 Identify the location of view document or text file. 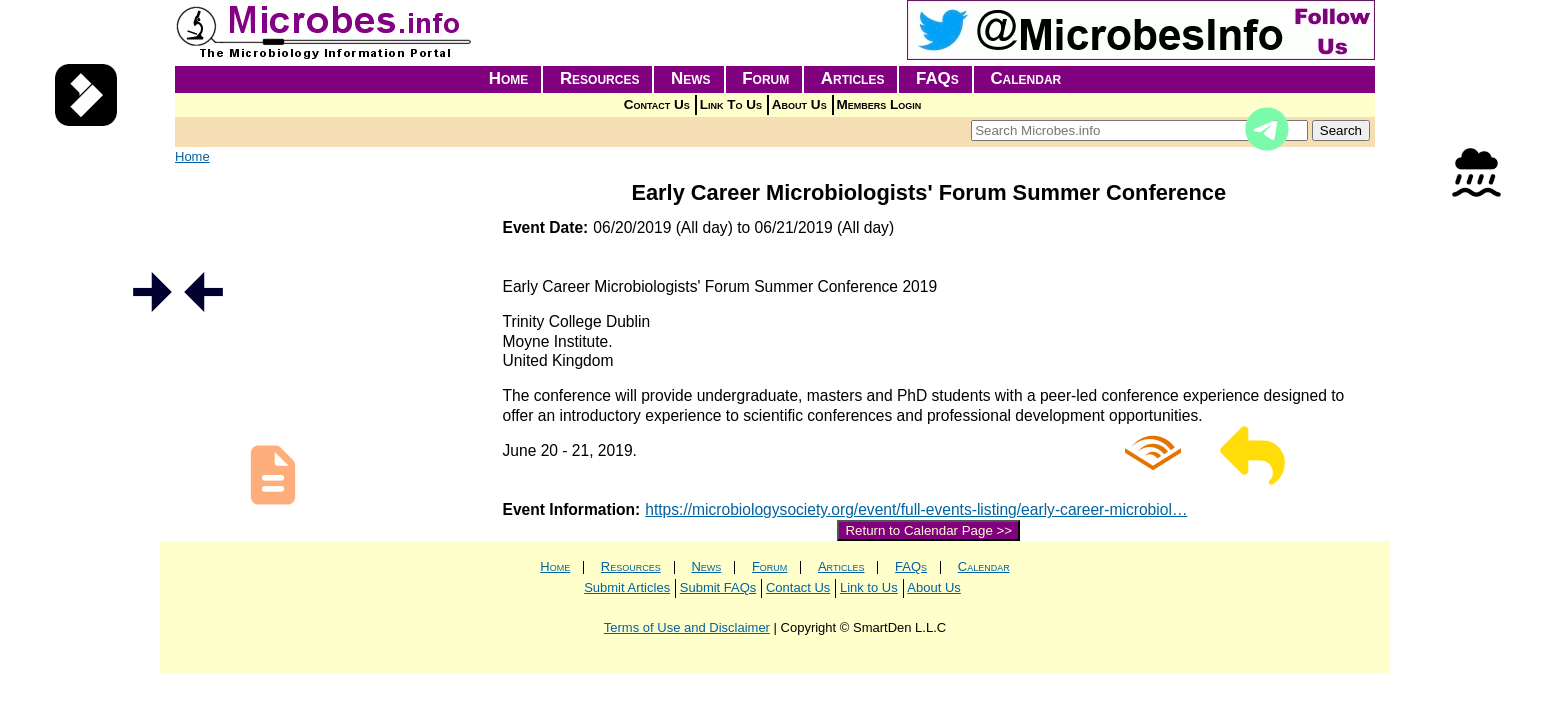
(273, 475).